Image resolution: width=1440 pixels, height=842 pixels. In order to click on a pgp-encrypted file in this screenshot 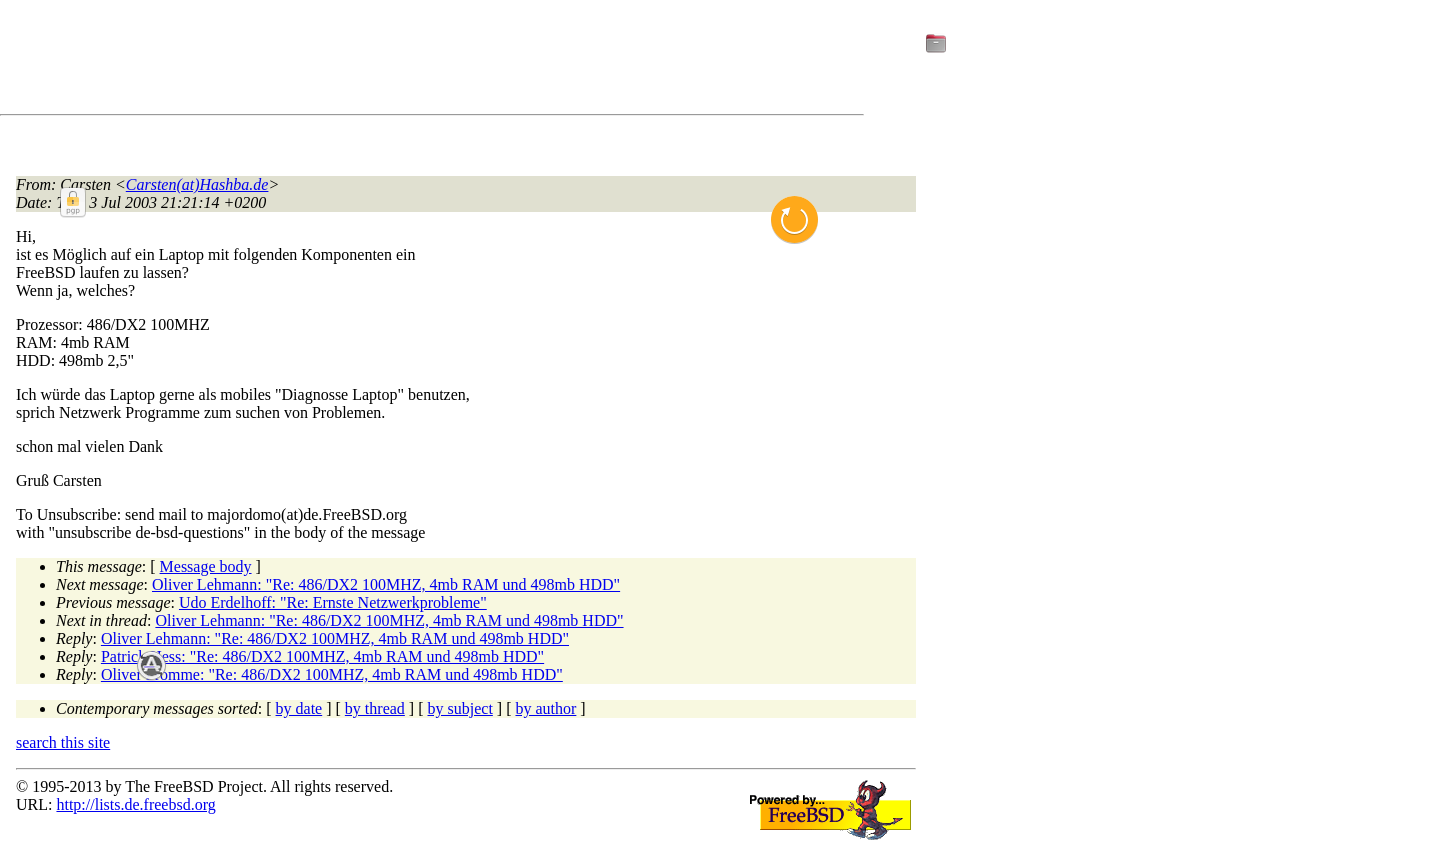, I will do `click(73, 202)`.